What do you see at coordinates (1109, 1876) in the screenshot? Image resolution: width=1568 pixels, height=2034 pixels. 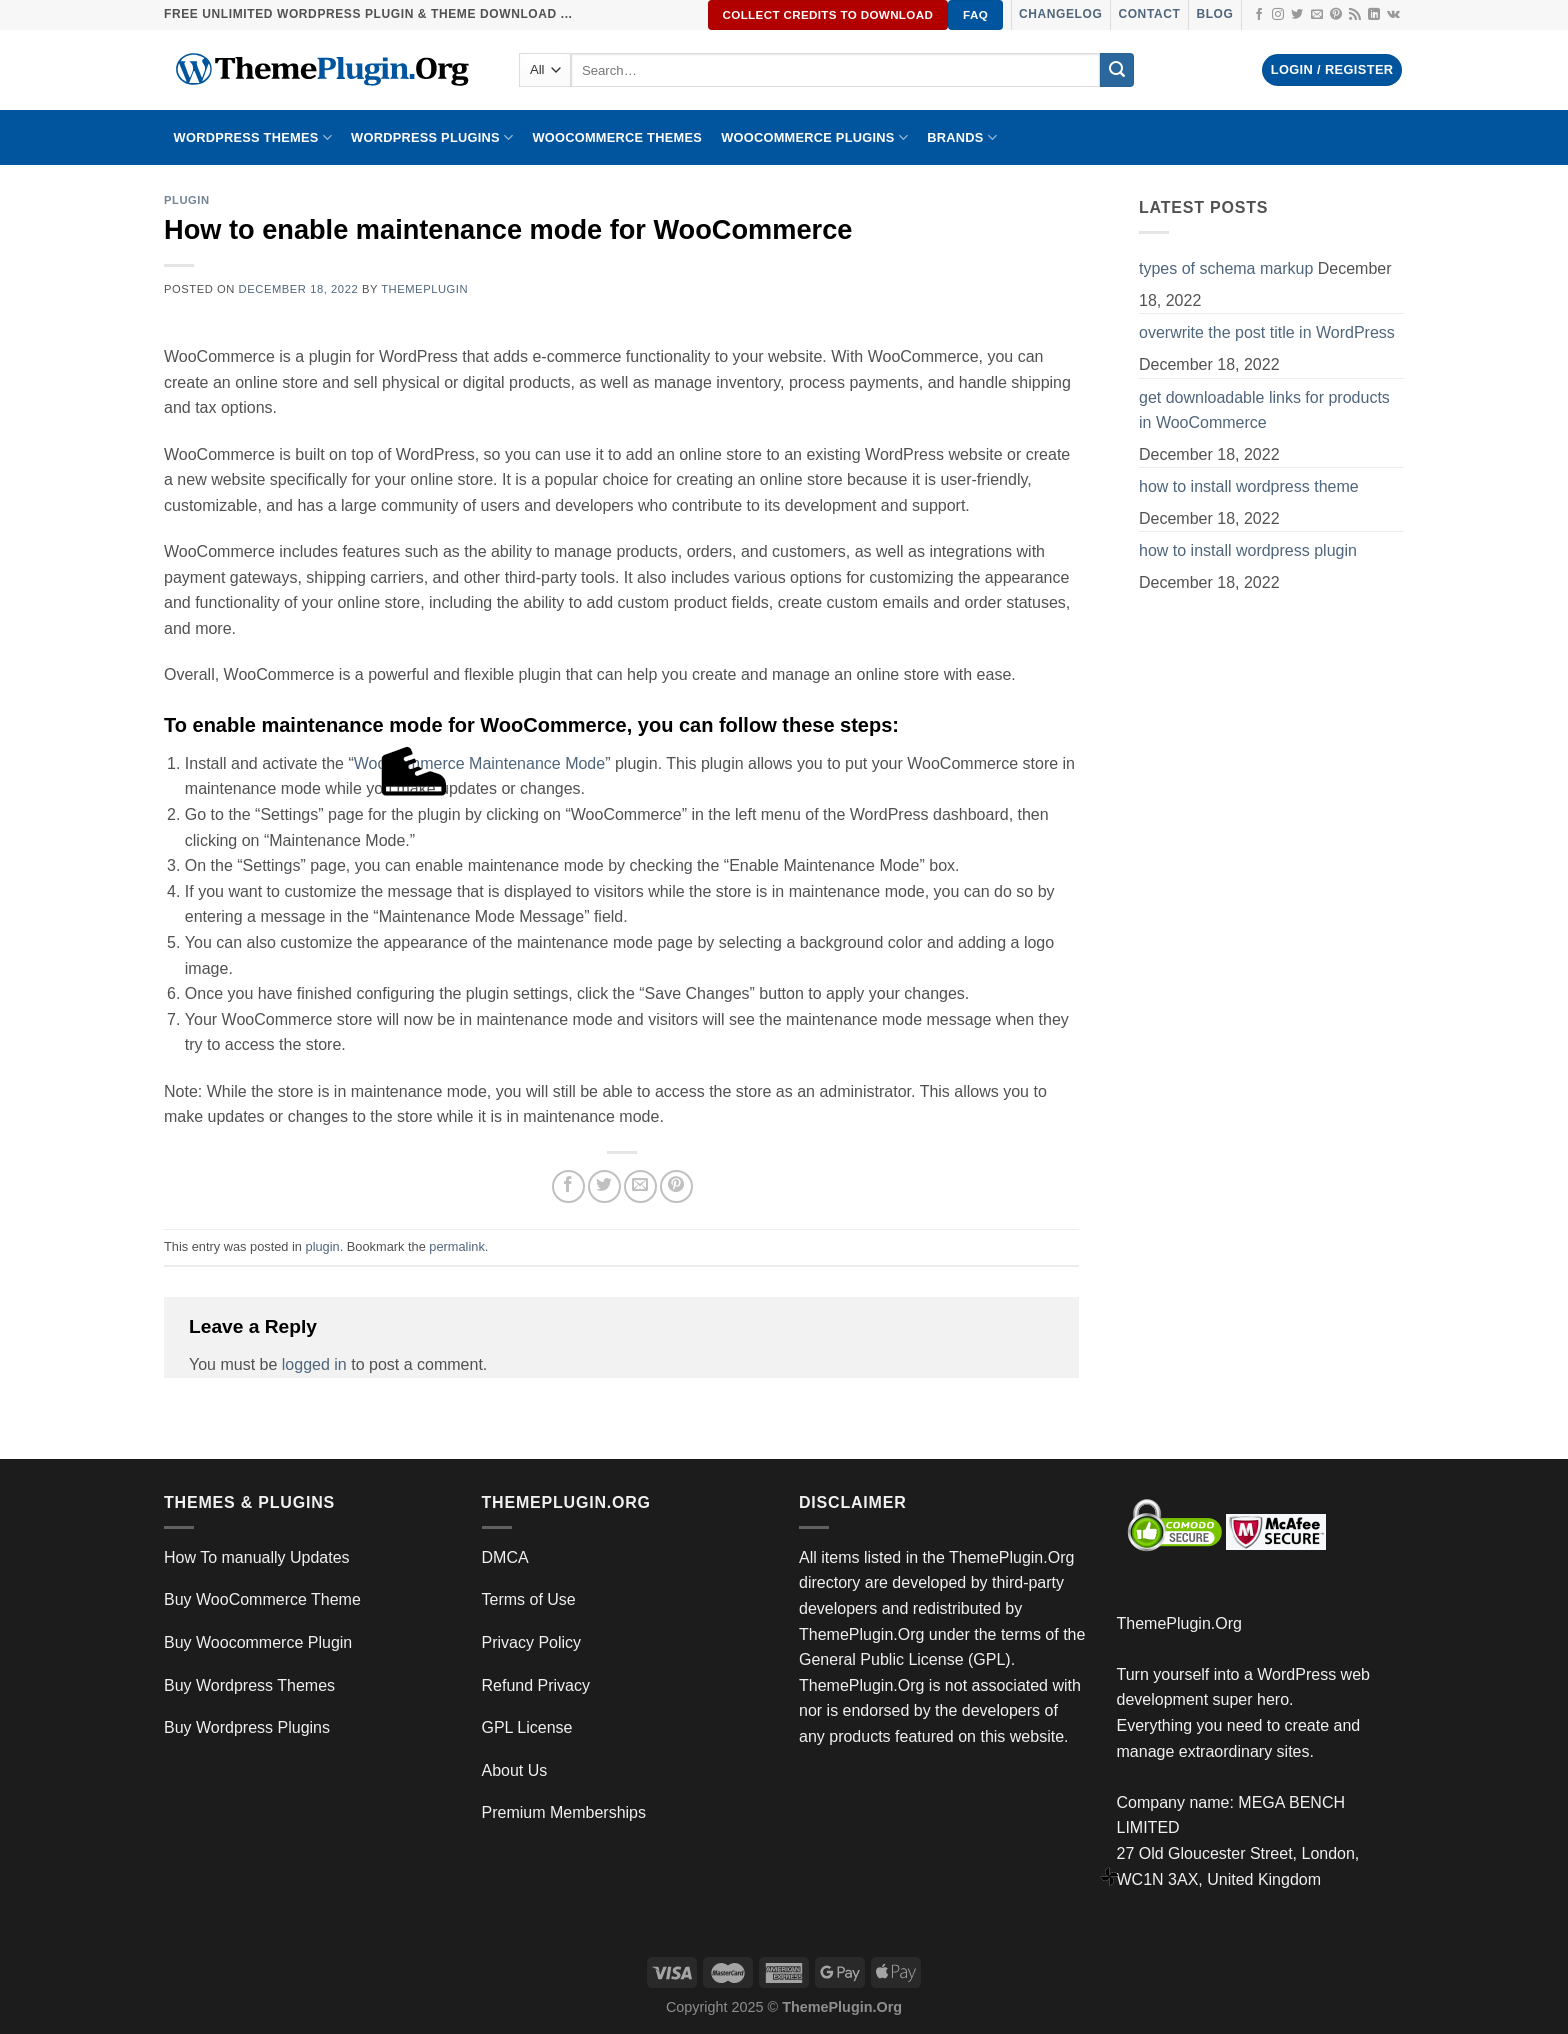 I see `access toys or games section` at bounding box center [1109, 1876].